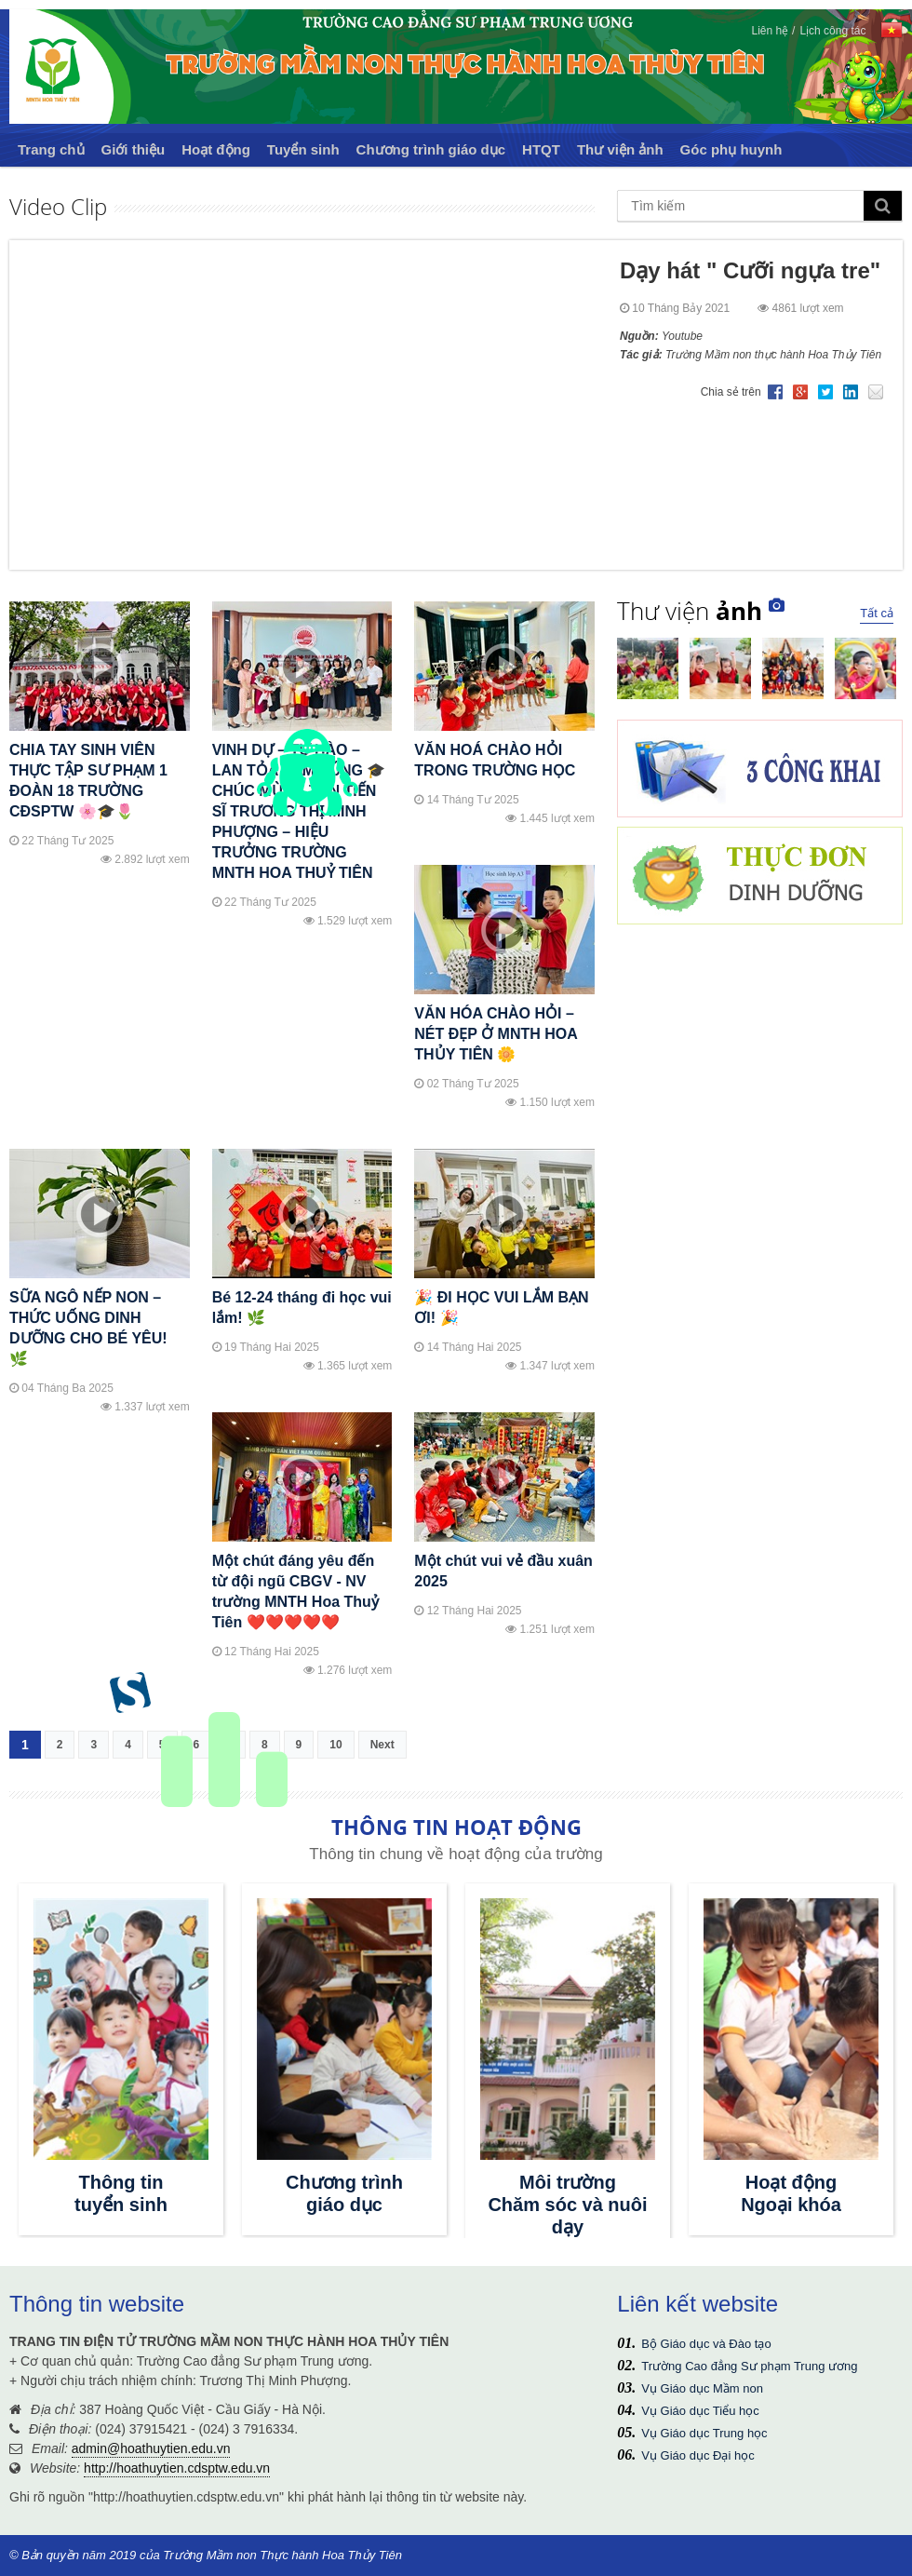 The width and height of the screenshot is (912, 2576). What do you see at coordinates (130, 1693) in the screenshot?
I see `visit smashing magazine website` at bounding box center [130, 1693].